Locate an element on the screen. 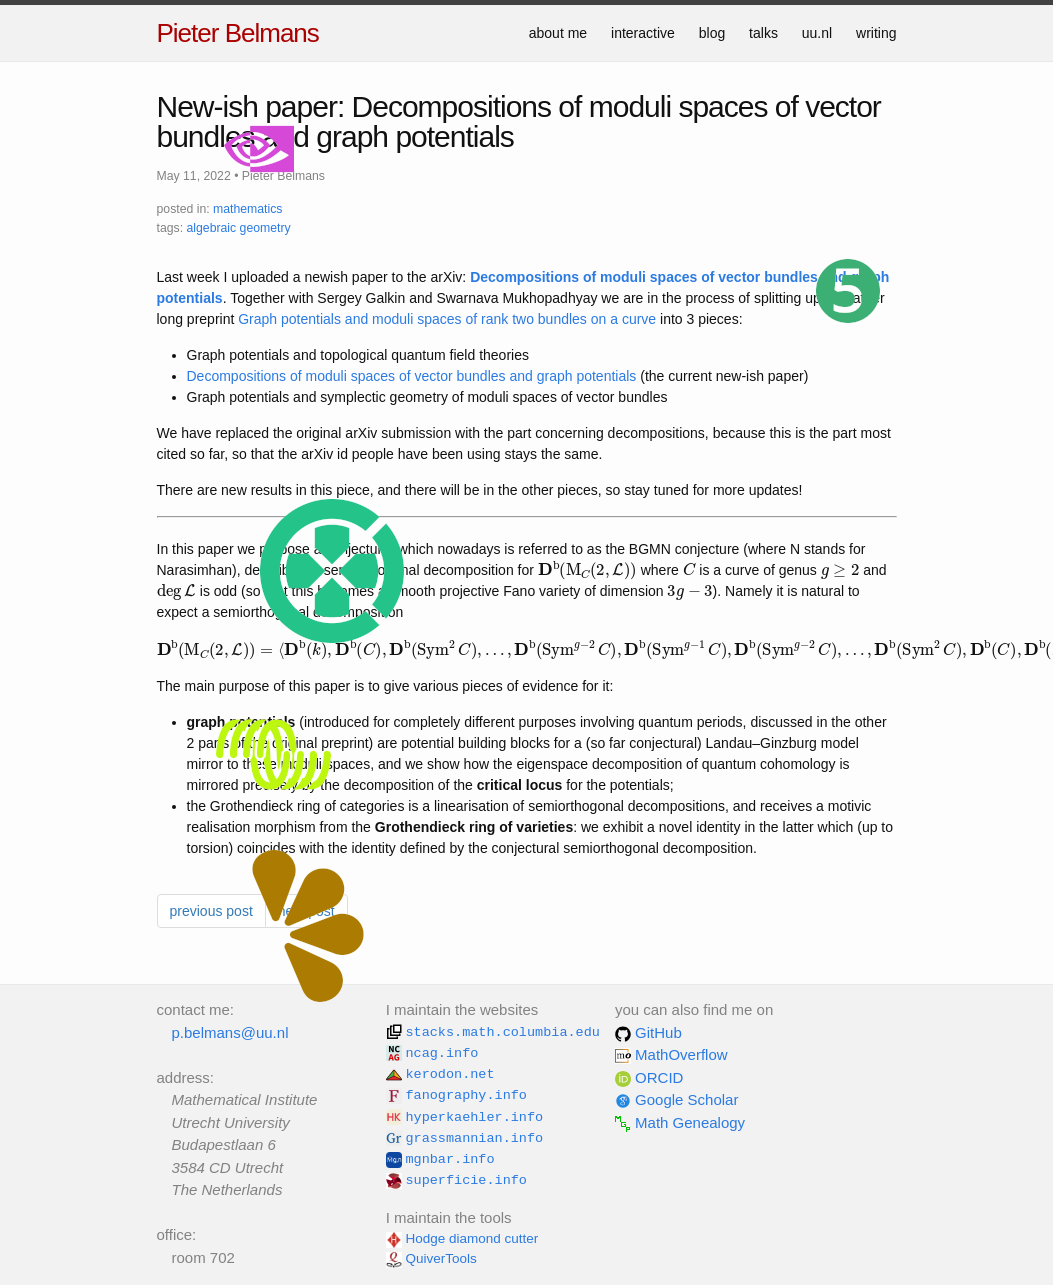  link to Lemon Squeezy payment platform is located at coordinates (308, 926).